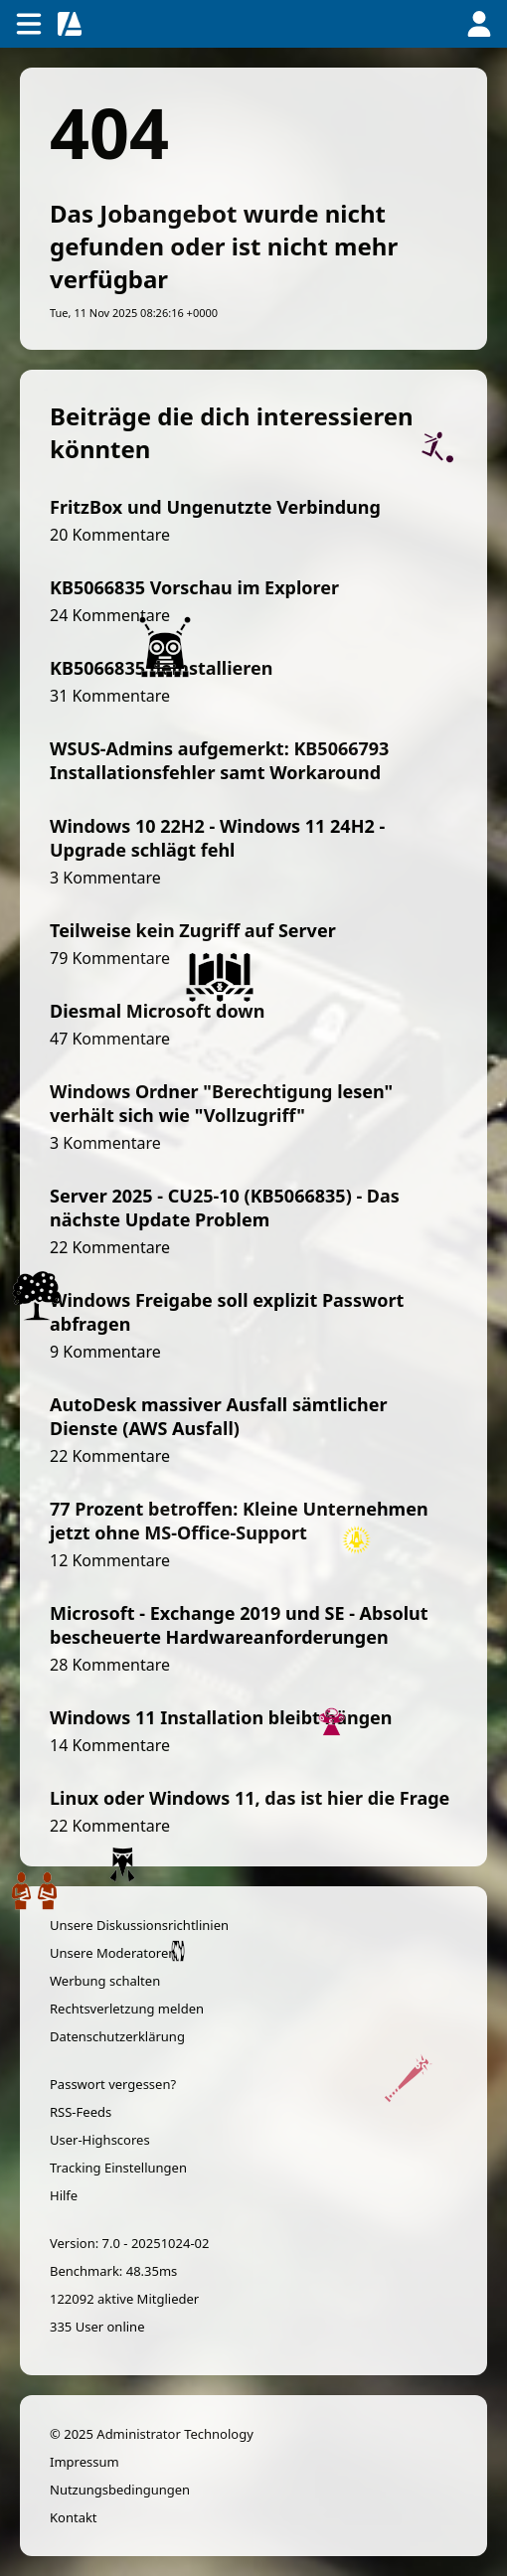  What do you see at coordinates (122, 1864) in the screenshot?
I see `indicates a revoked or lost achievement` at bounding box center [122, 1864].